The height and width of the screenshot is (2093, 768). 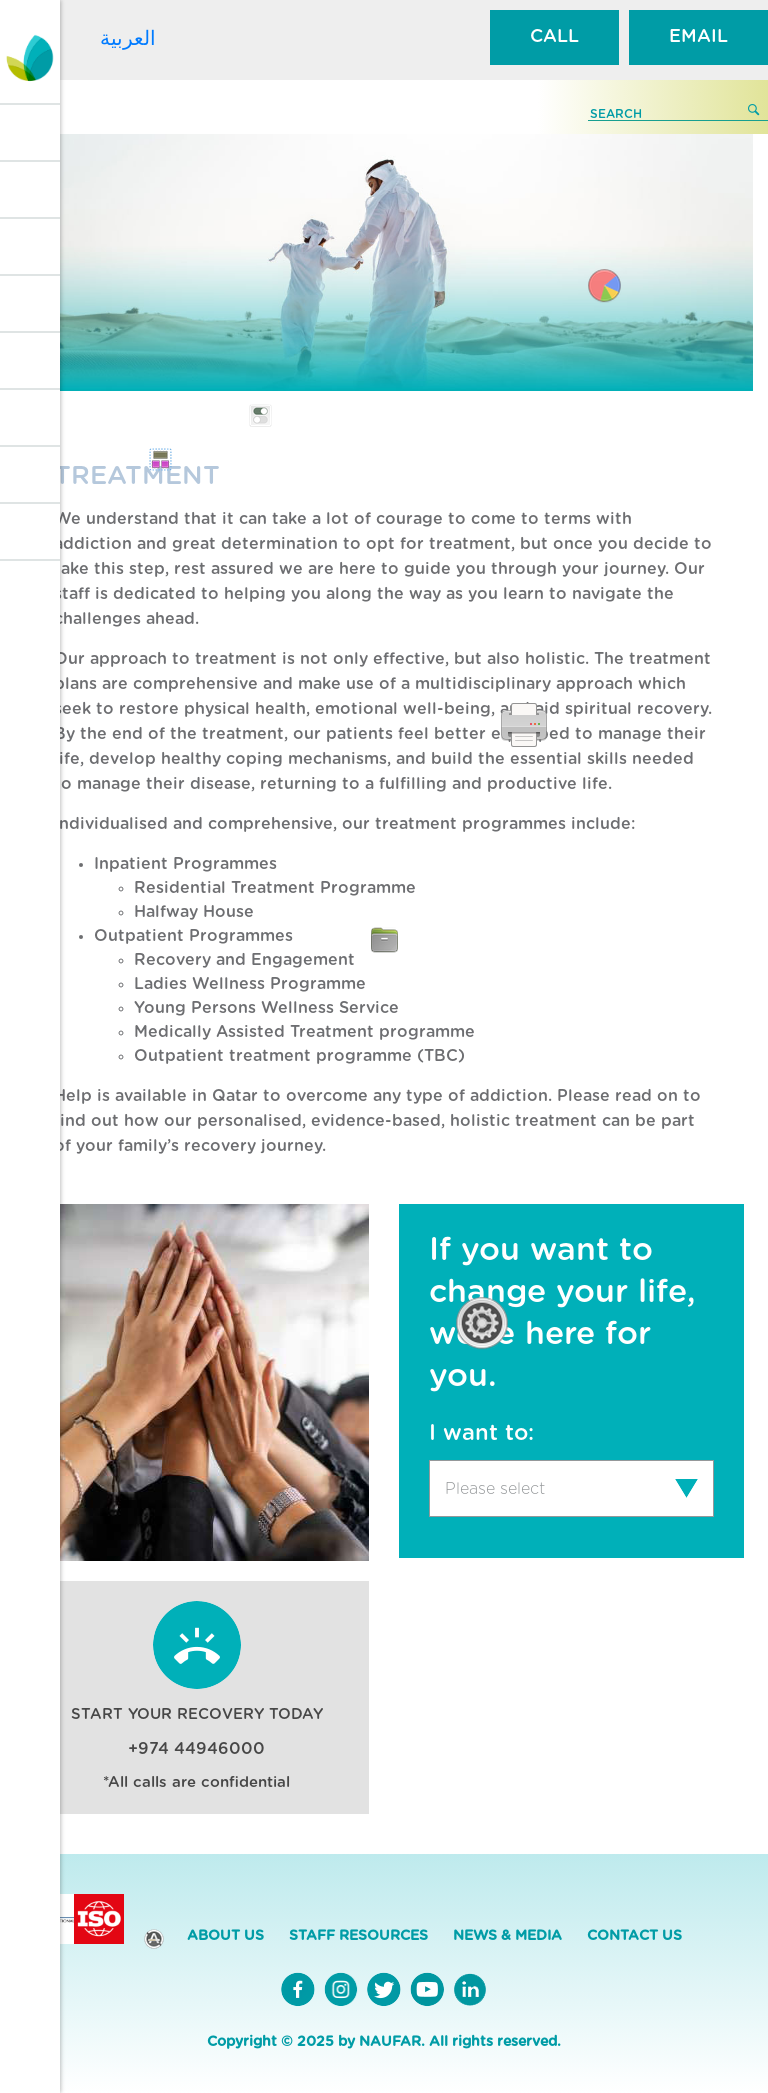 I want to click on open file manager application, so click(x=384, y=939).